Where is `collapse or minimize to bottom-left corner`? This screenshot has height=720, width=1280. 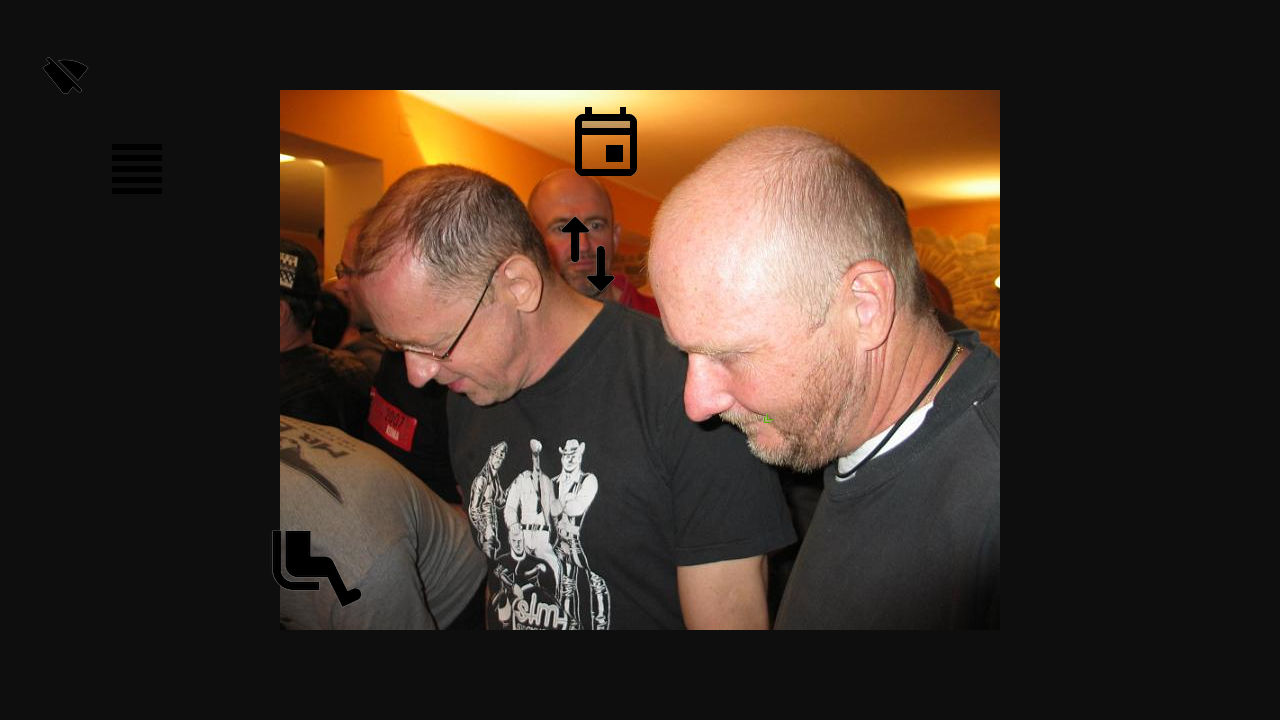
collapse or minimize to bottom-left corner is located at coordinates (768, 419).